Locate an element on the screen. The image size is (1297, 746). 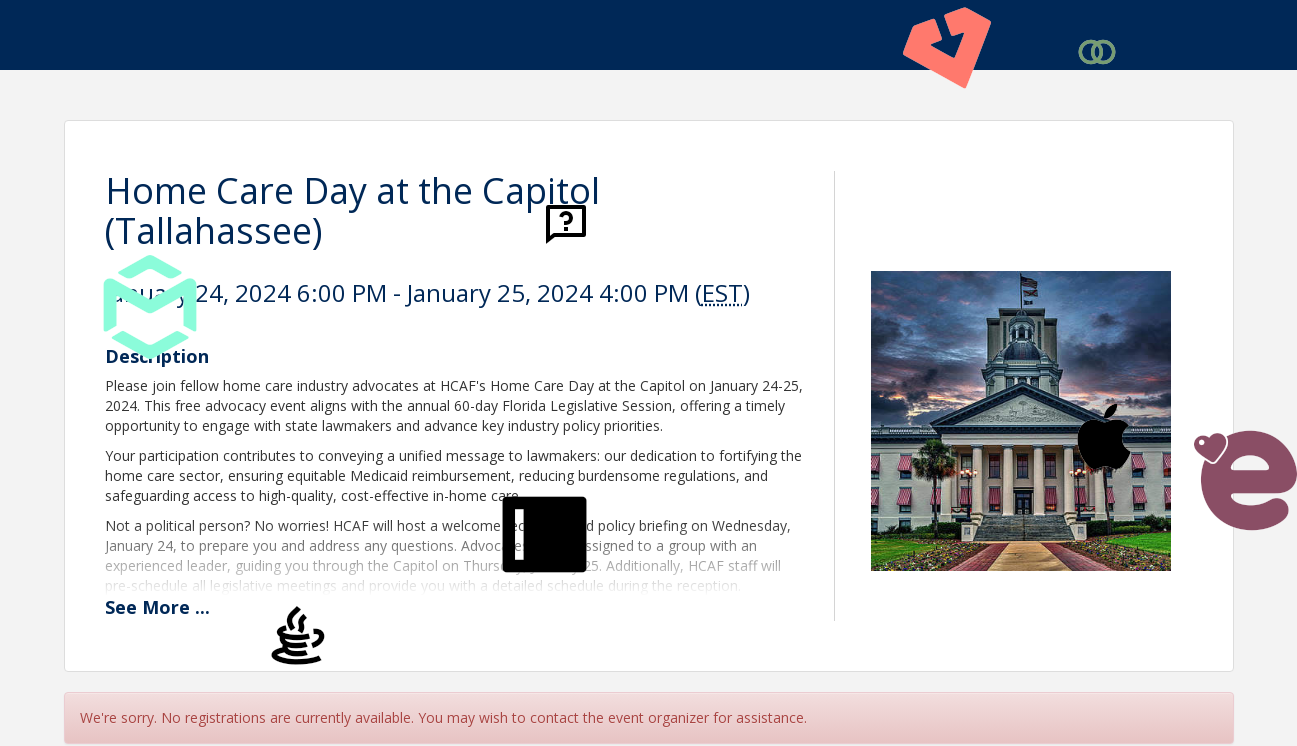
Apple company logo is located at coordinates (1105, 436).